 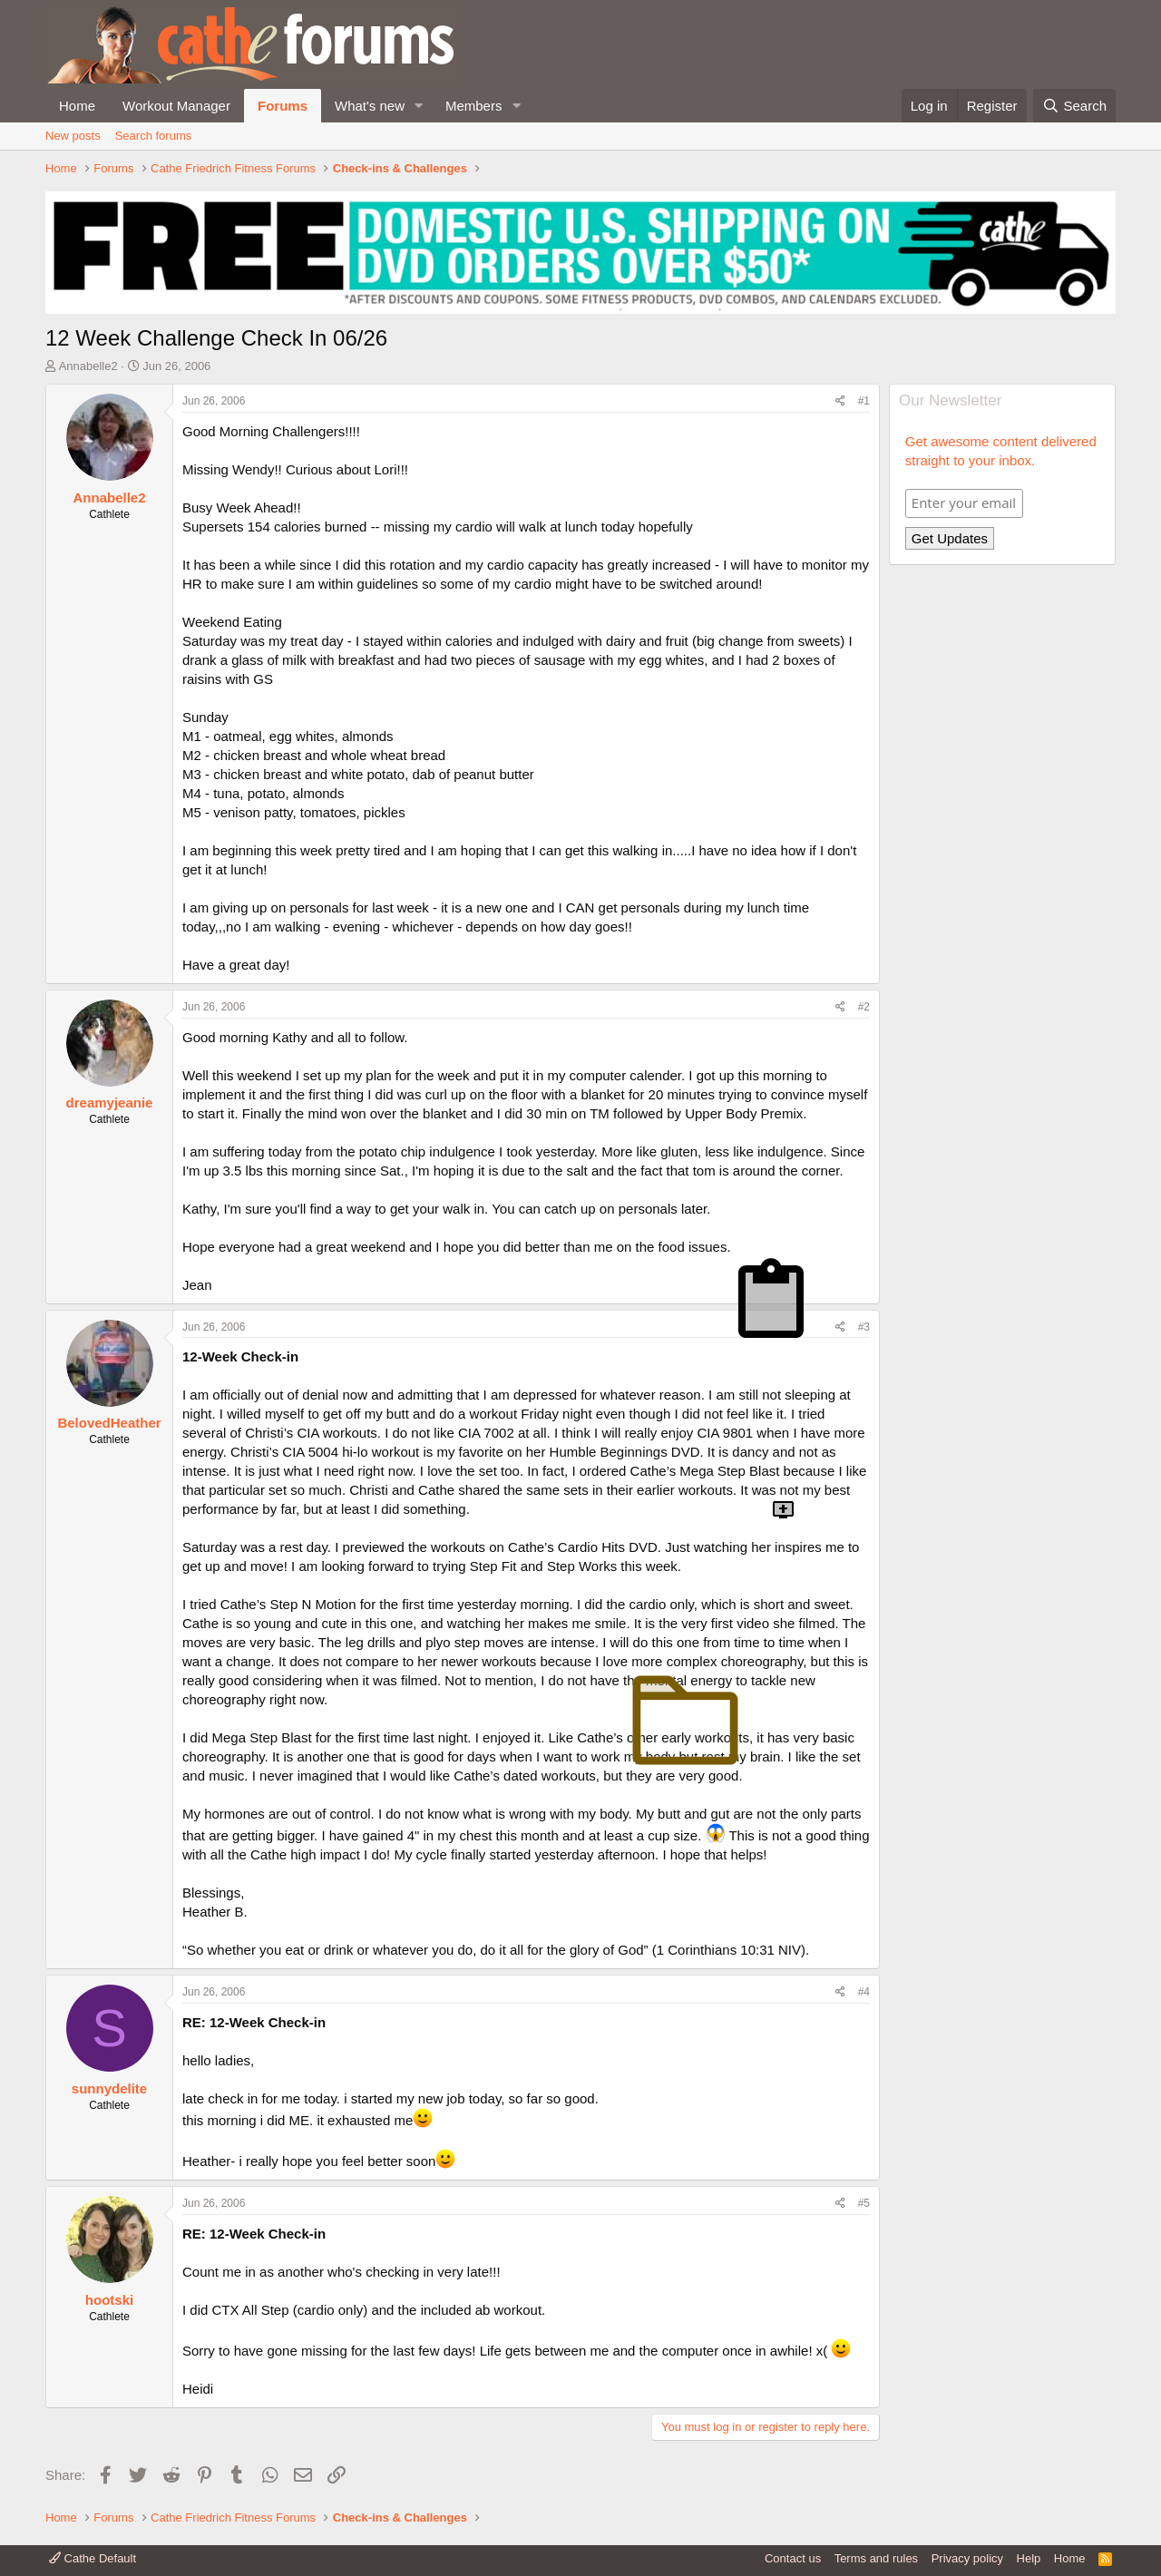 I want to click on add video to watch queue, so click(x=783, y=1509).